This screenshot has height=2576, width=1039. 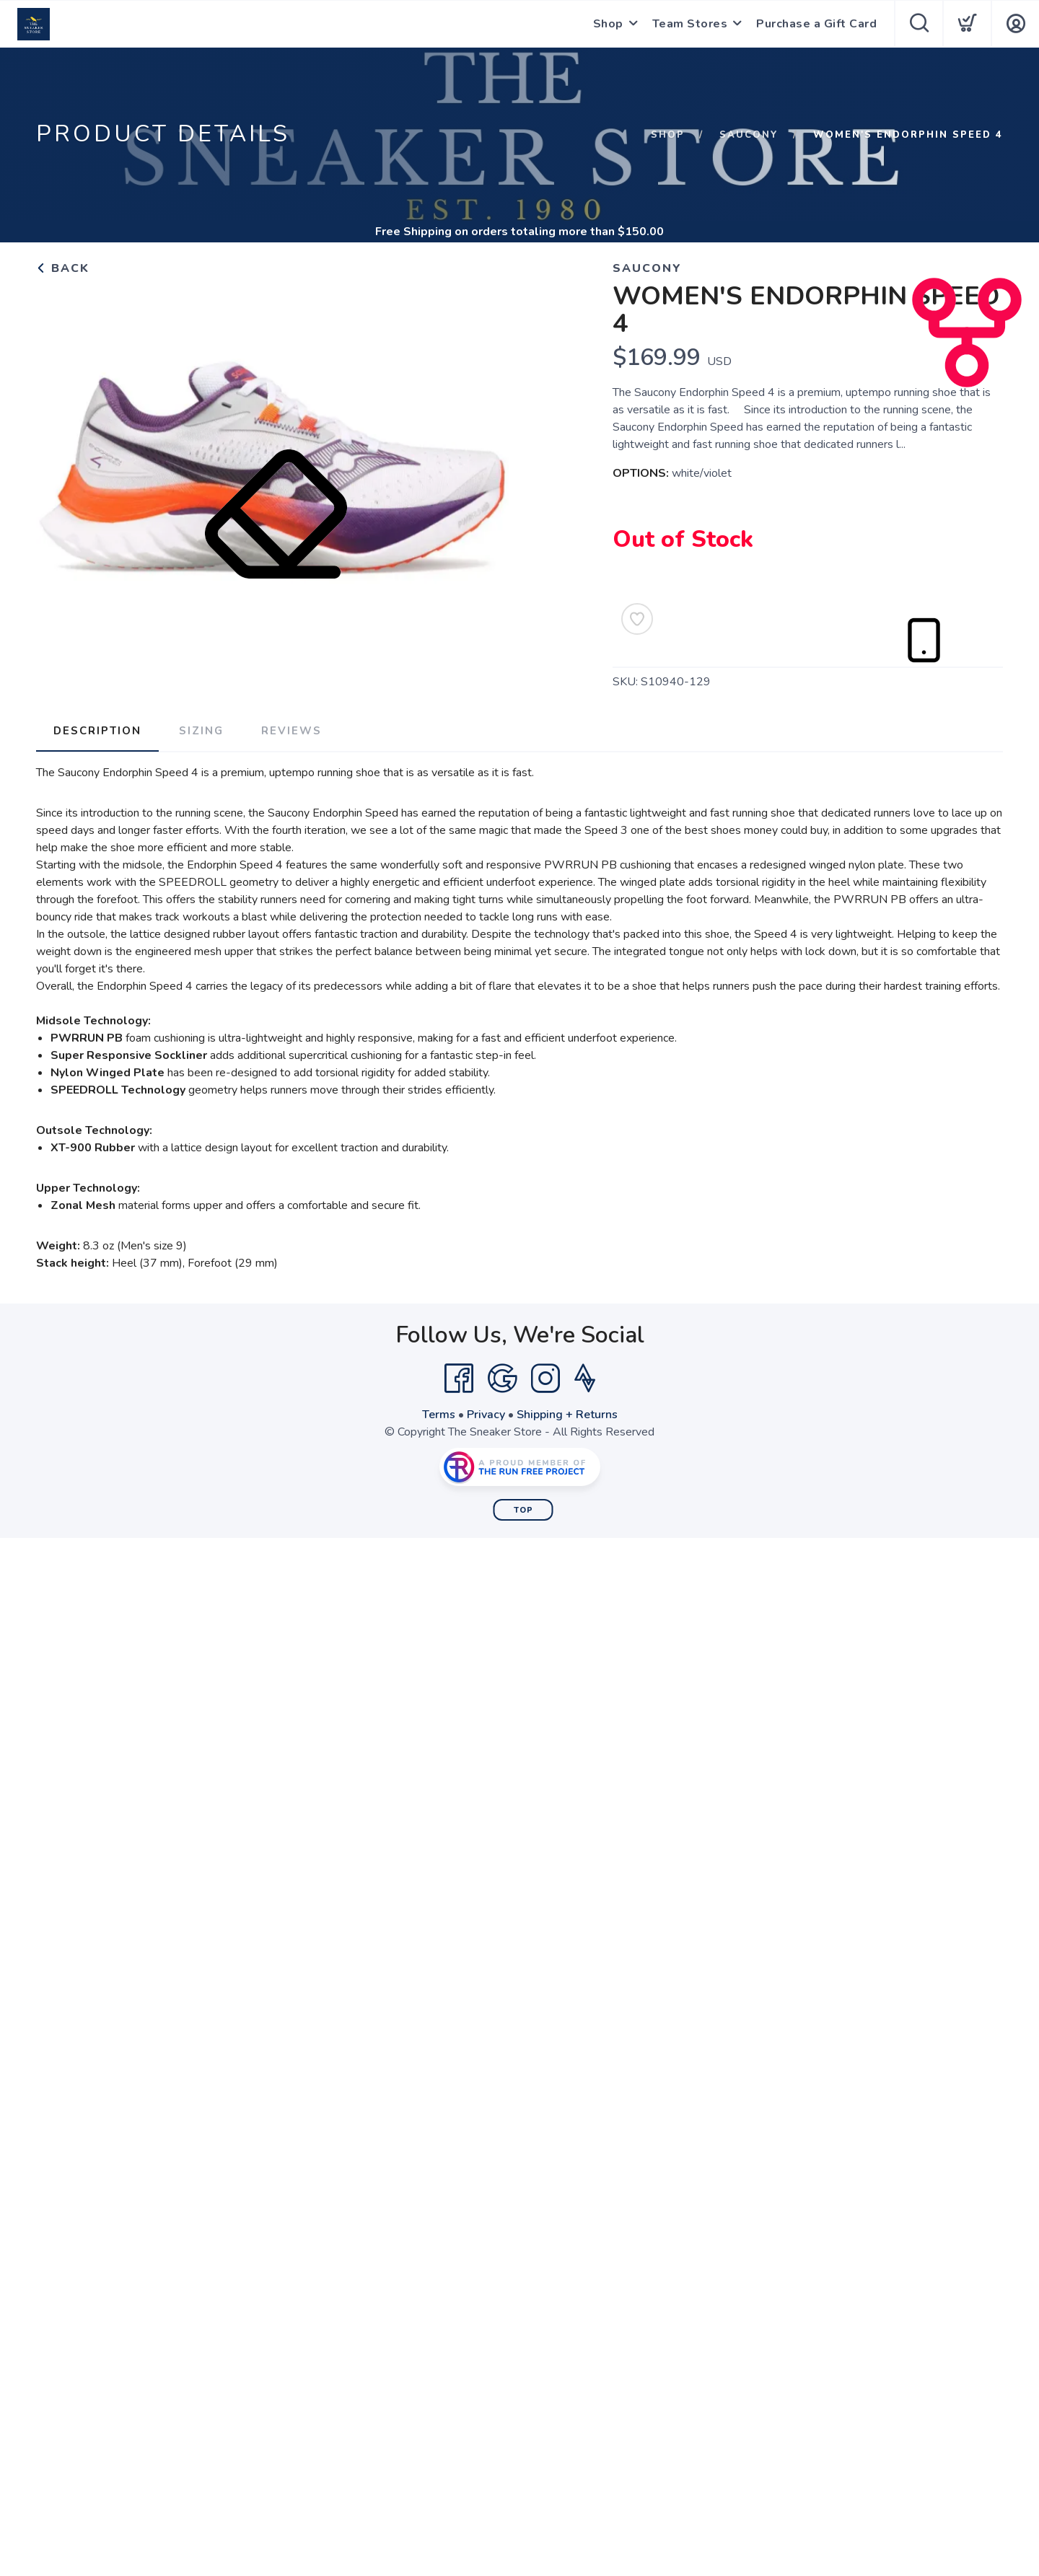 I want to click on erase or clear content, so click(x=276, y=514).